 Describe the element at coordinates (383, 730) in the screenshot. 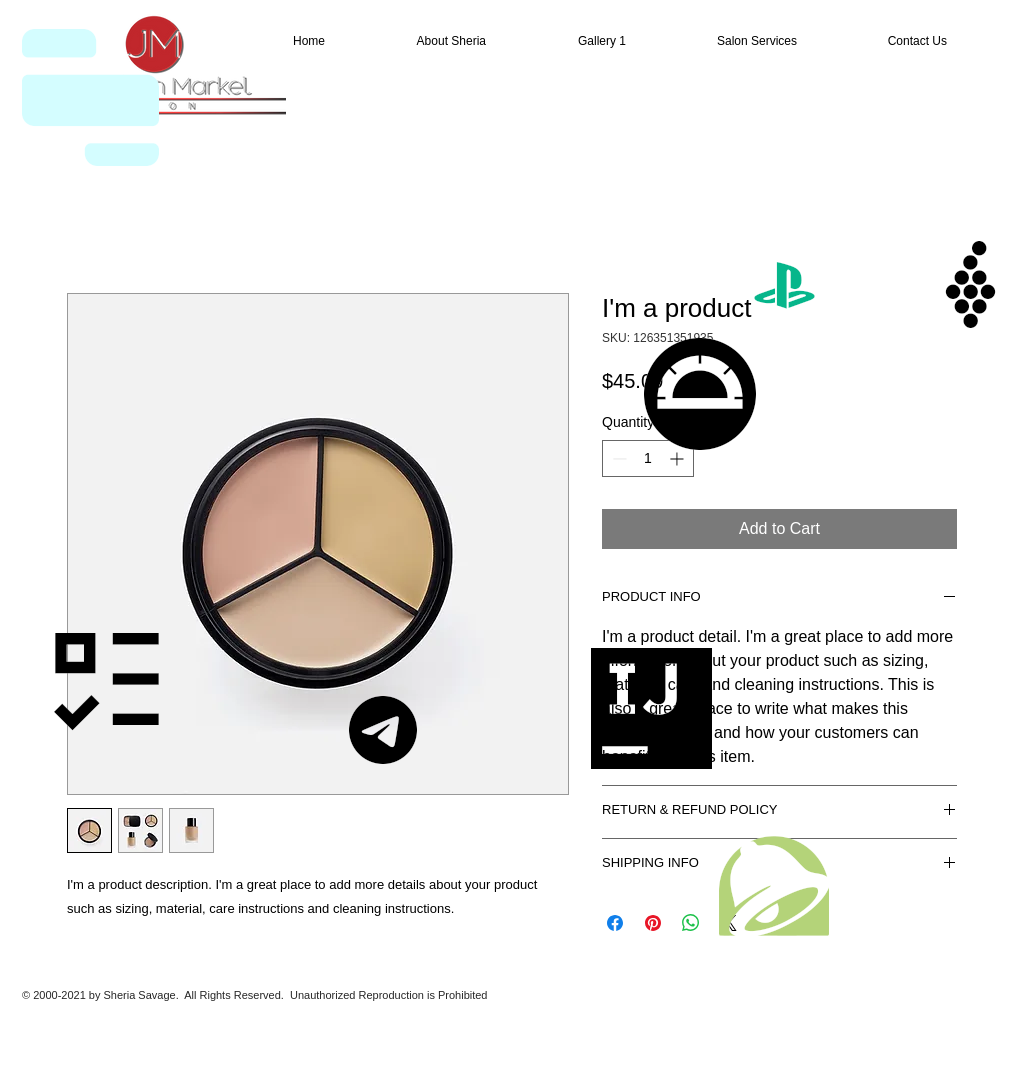

I see `open Telegram messaging app` at that location.